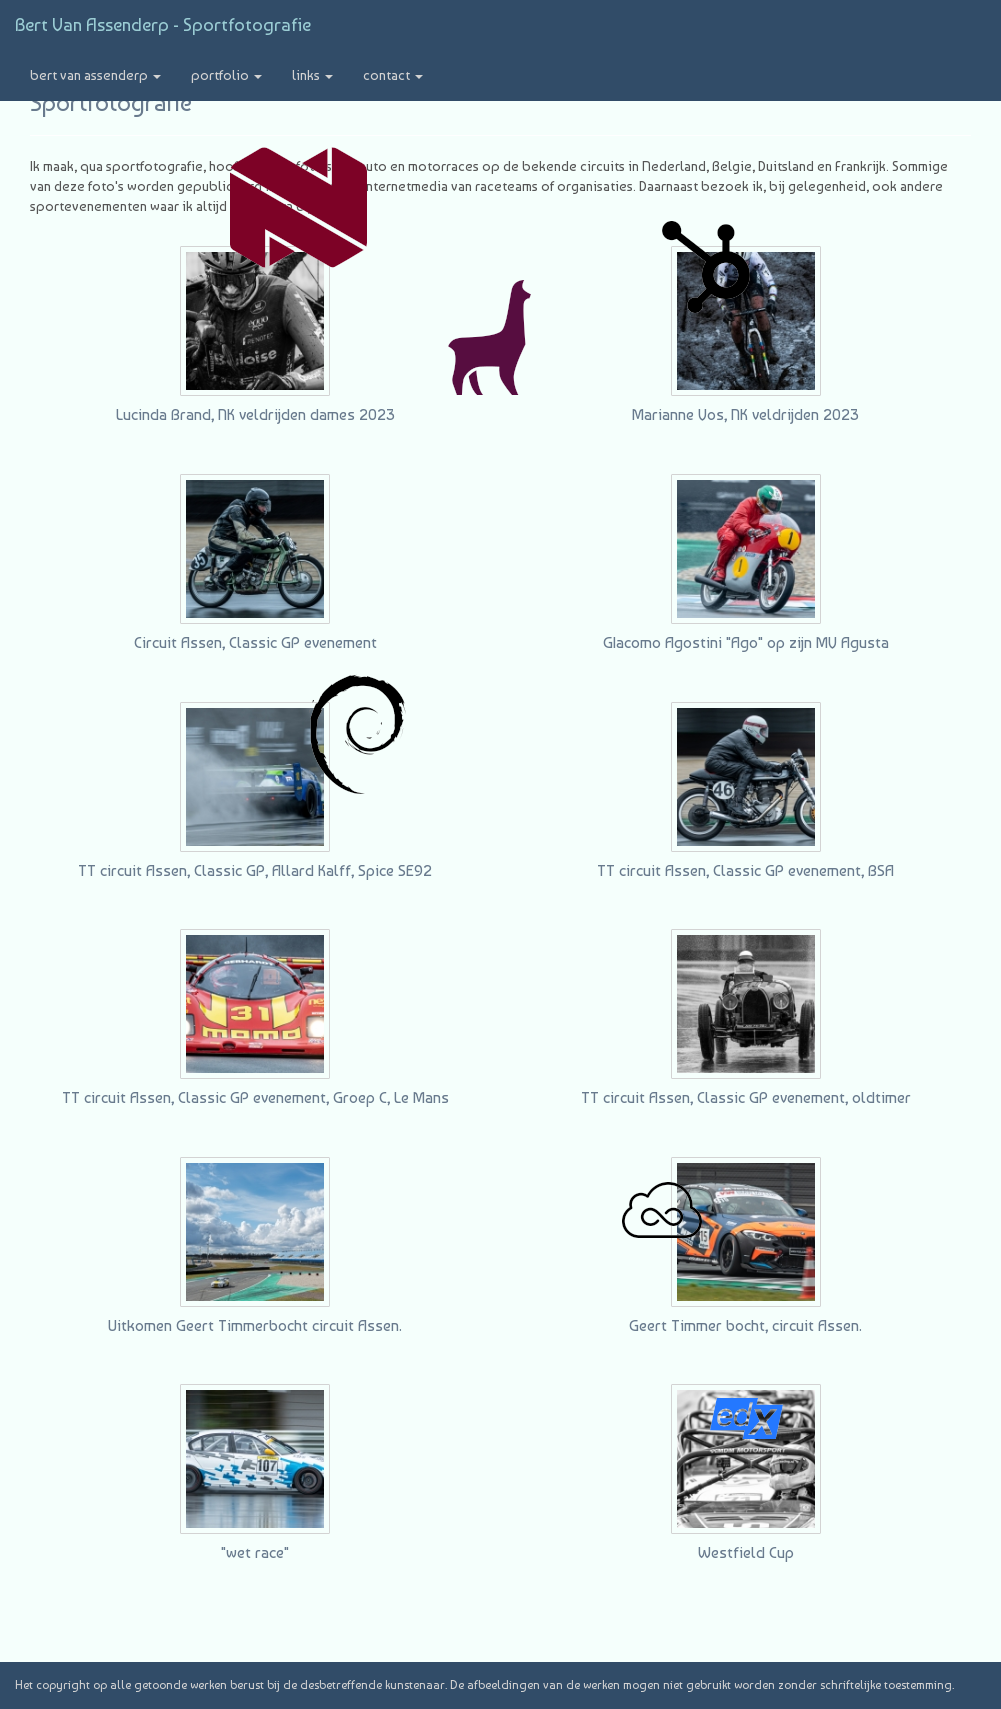 The width and height of the screenshot is (1001, 1709). I want to click on tina cms logo, so click(489, 337).